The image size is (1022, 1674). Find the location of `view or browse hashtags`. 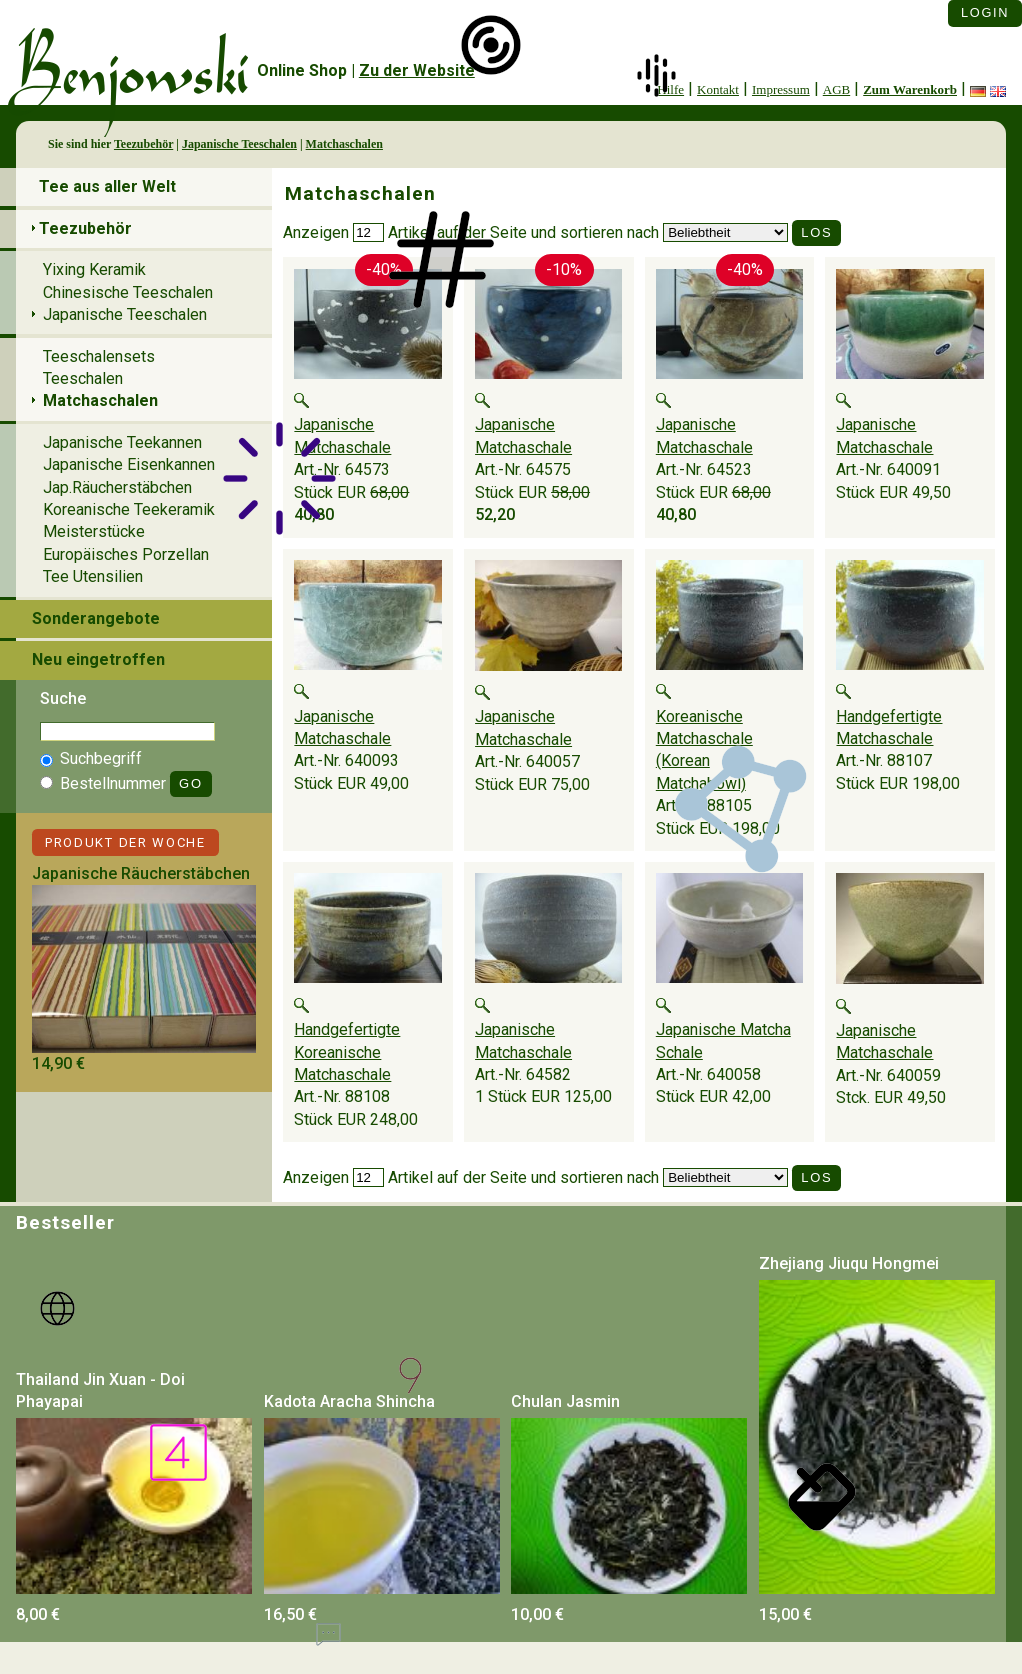

view or browse hashtags is located at coordinates (441, 259).